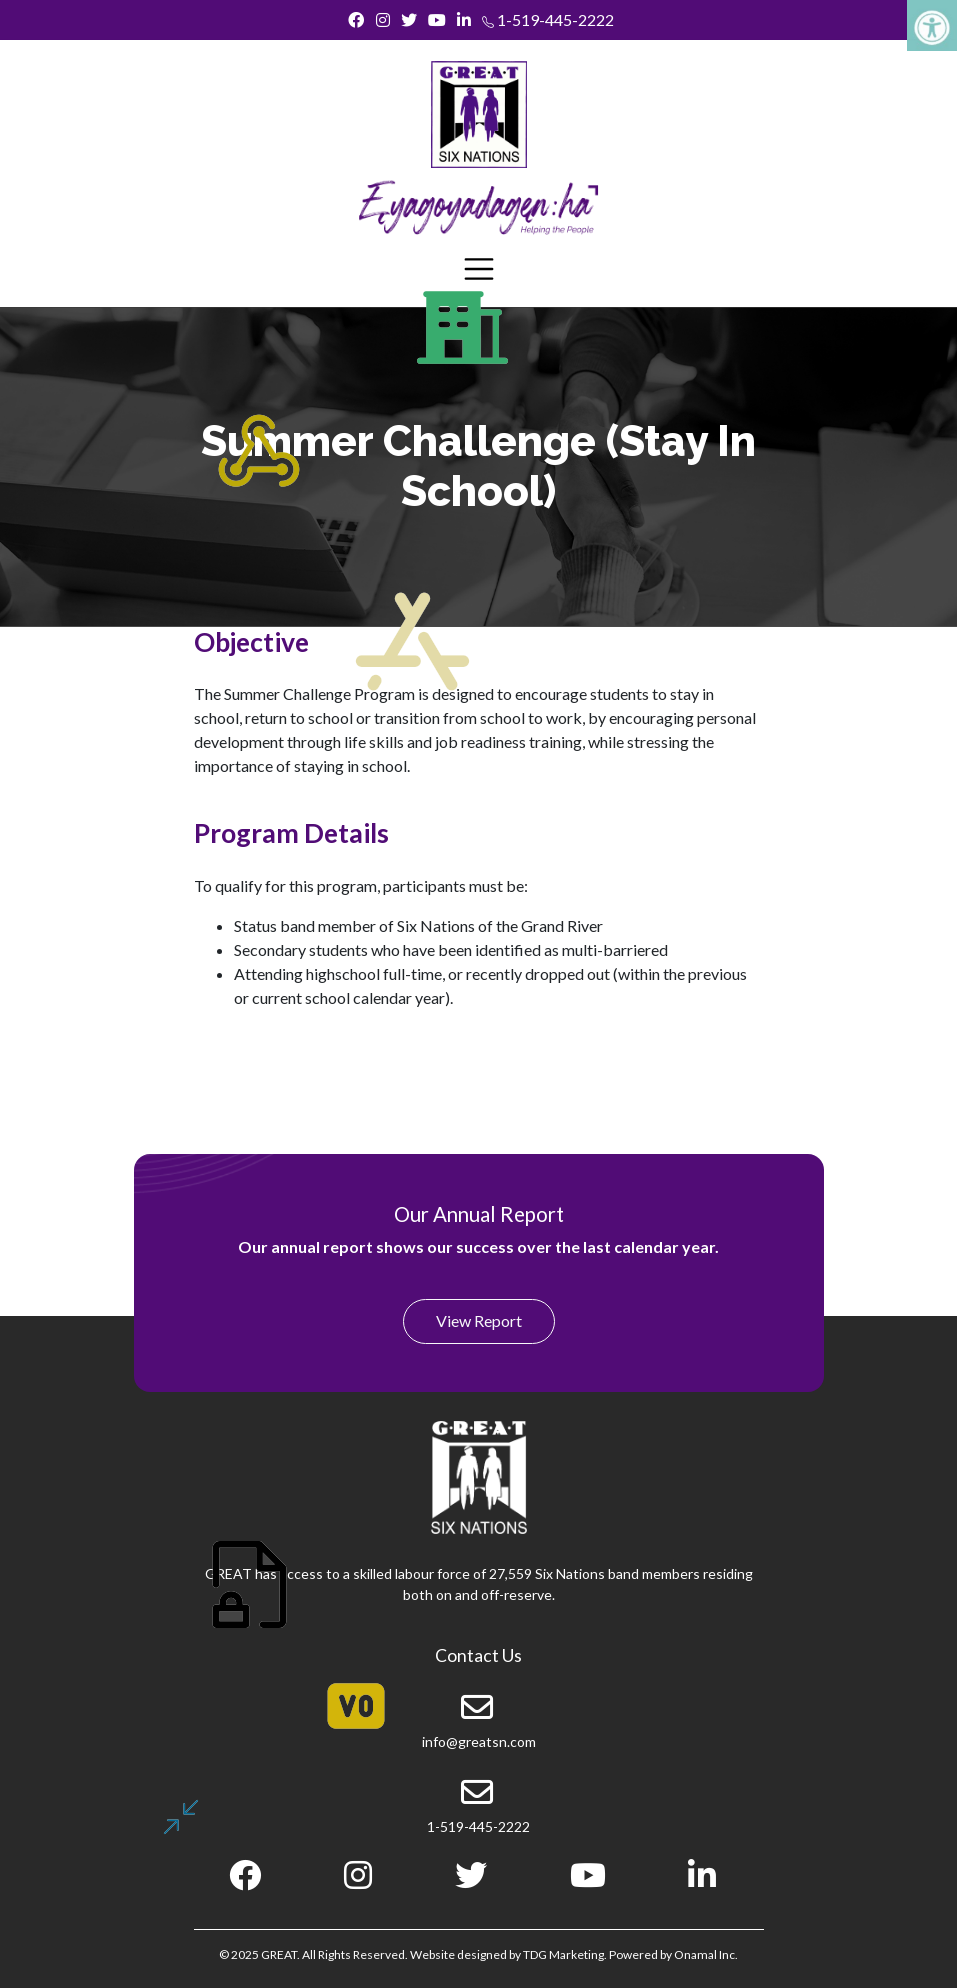  I want to click on view office or workplace location, so click(459, 327).